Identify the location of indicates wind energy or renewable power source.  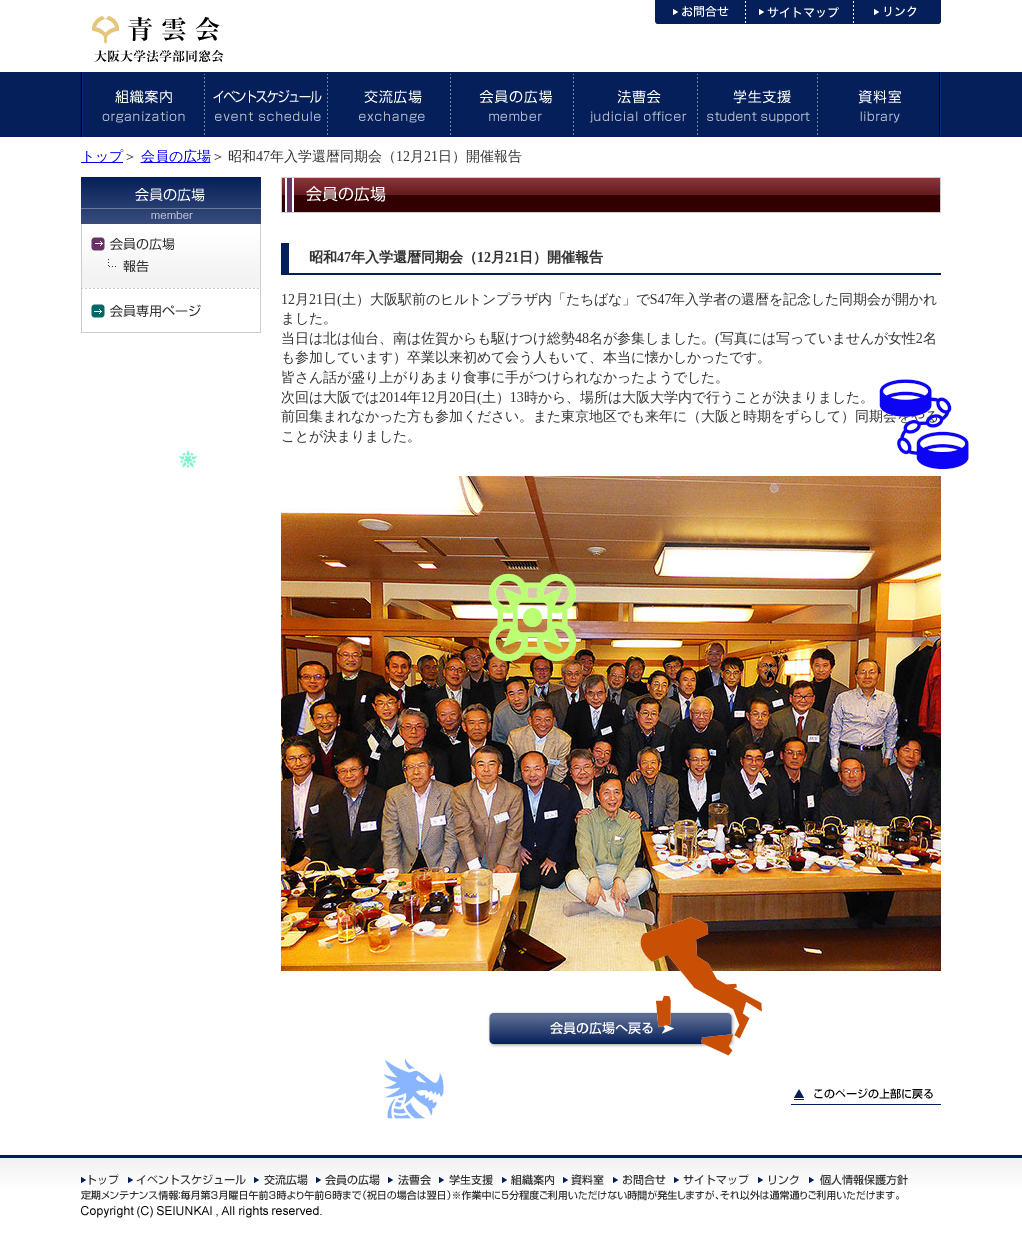
(770, 671).